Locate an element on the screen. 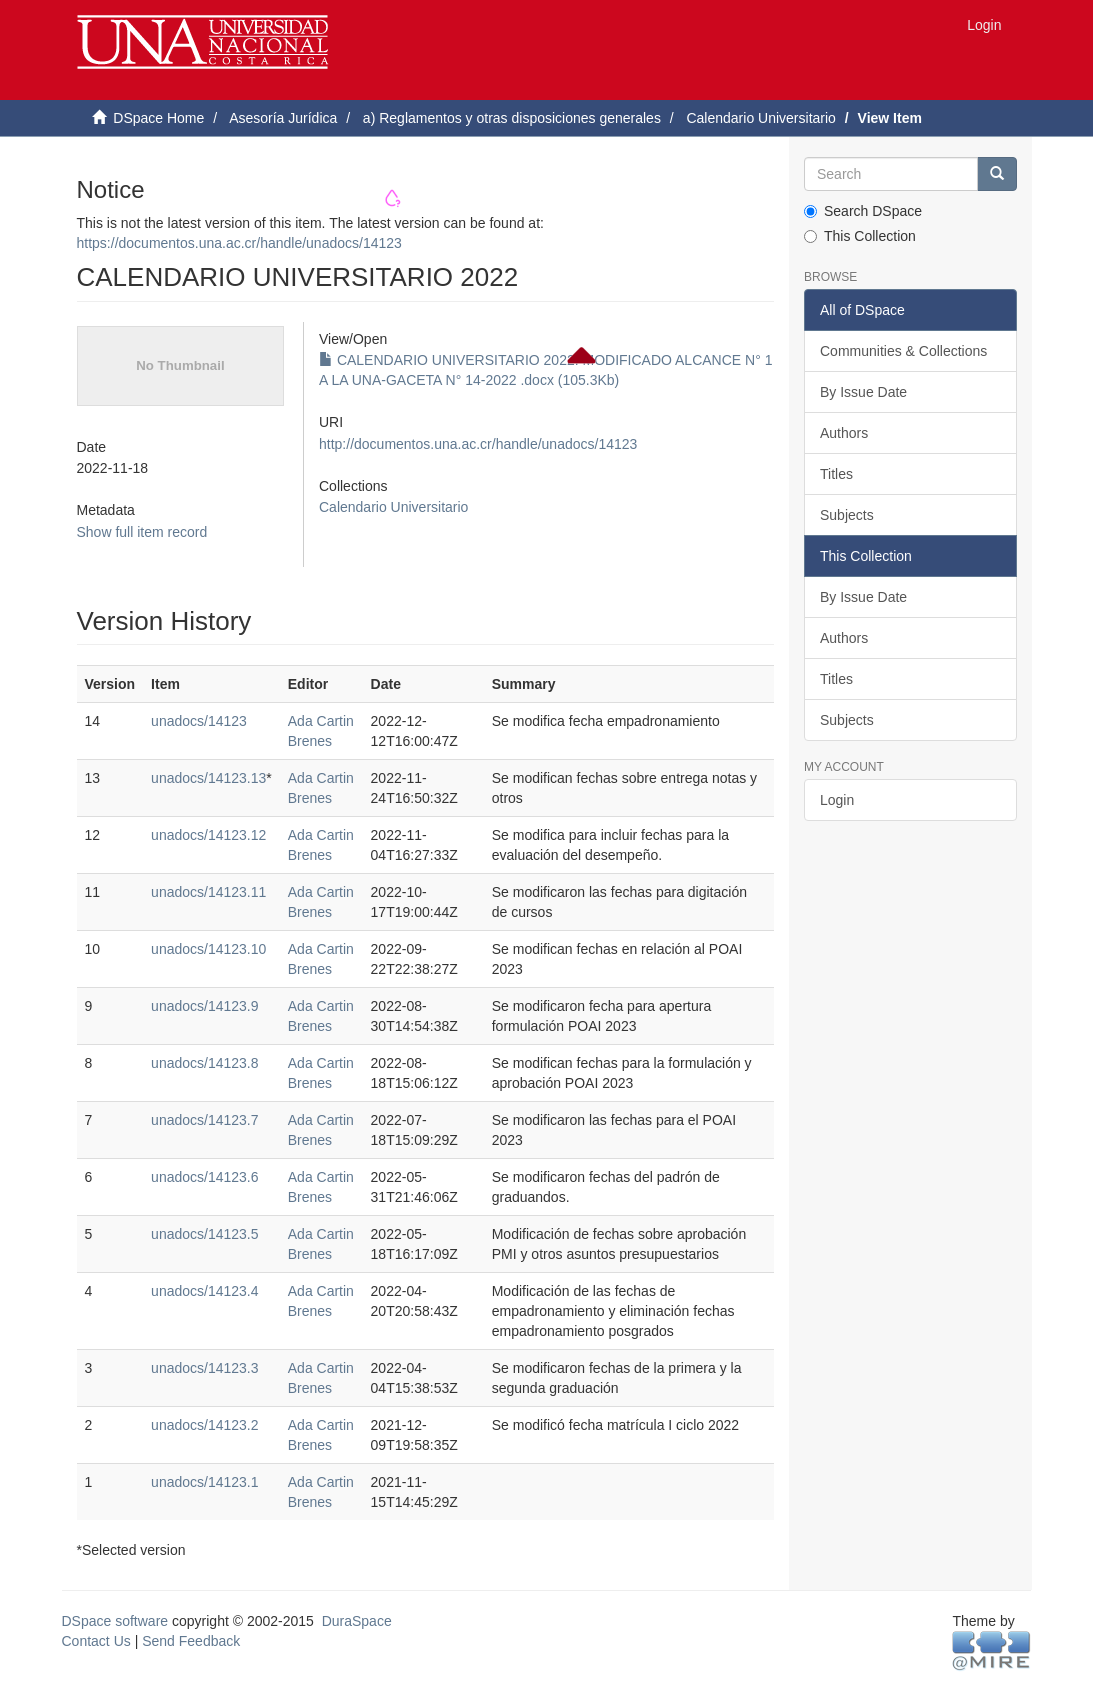 The image size is (1093, 1702). collapse an expanded section is located at coordinates (581, 356).